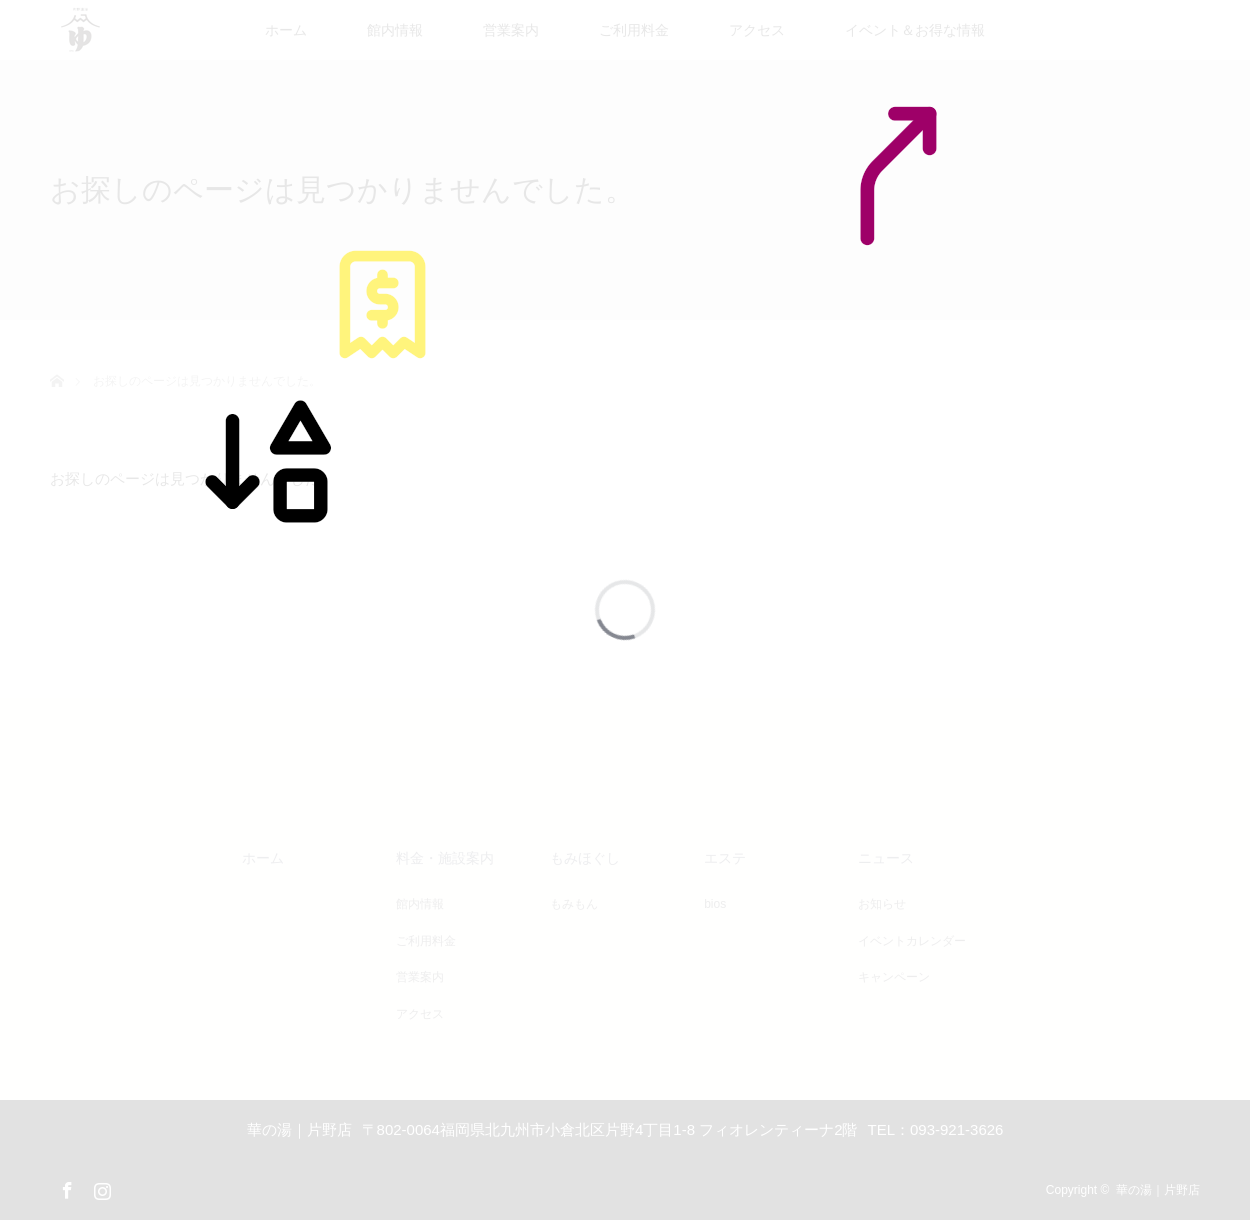  Describe the element at coordinates (266, 461) in the screenshot. I see `sort items in descending order` at that location.